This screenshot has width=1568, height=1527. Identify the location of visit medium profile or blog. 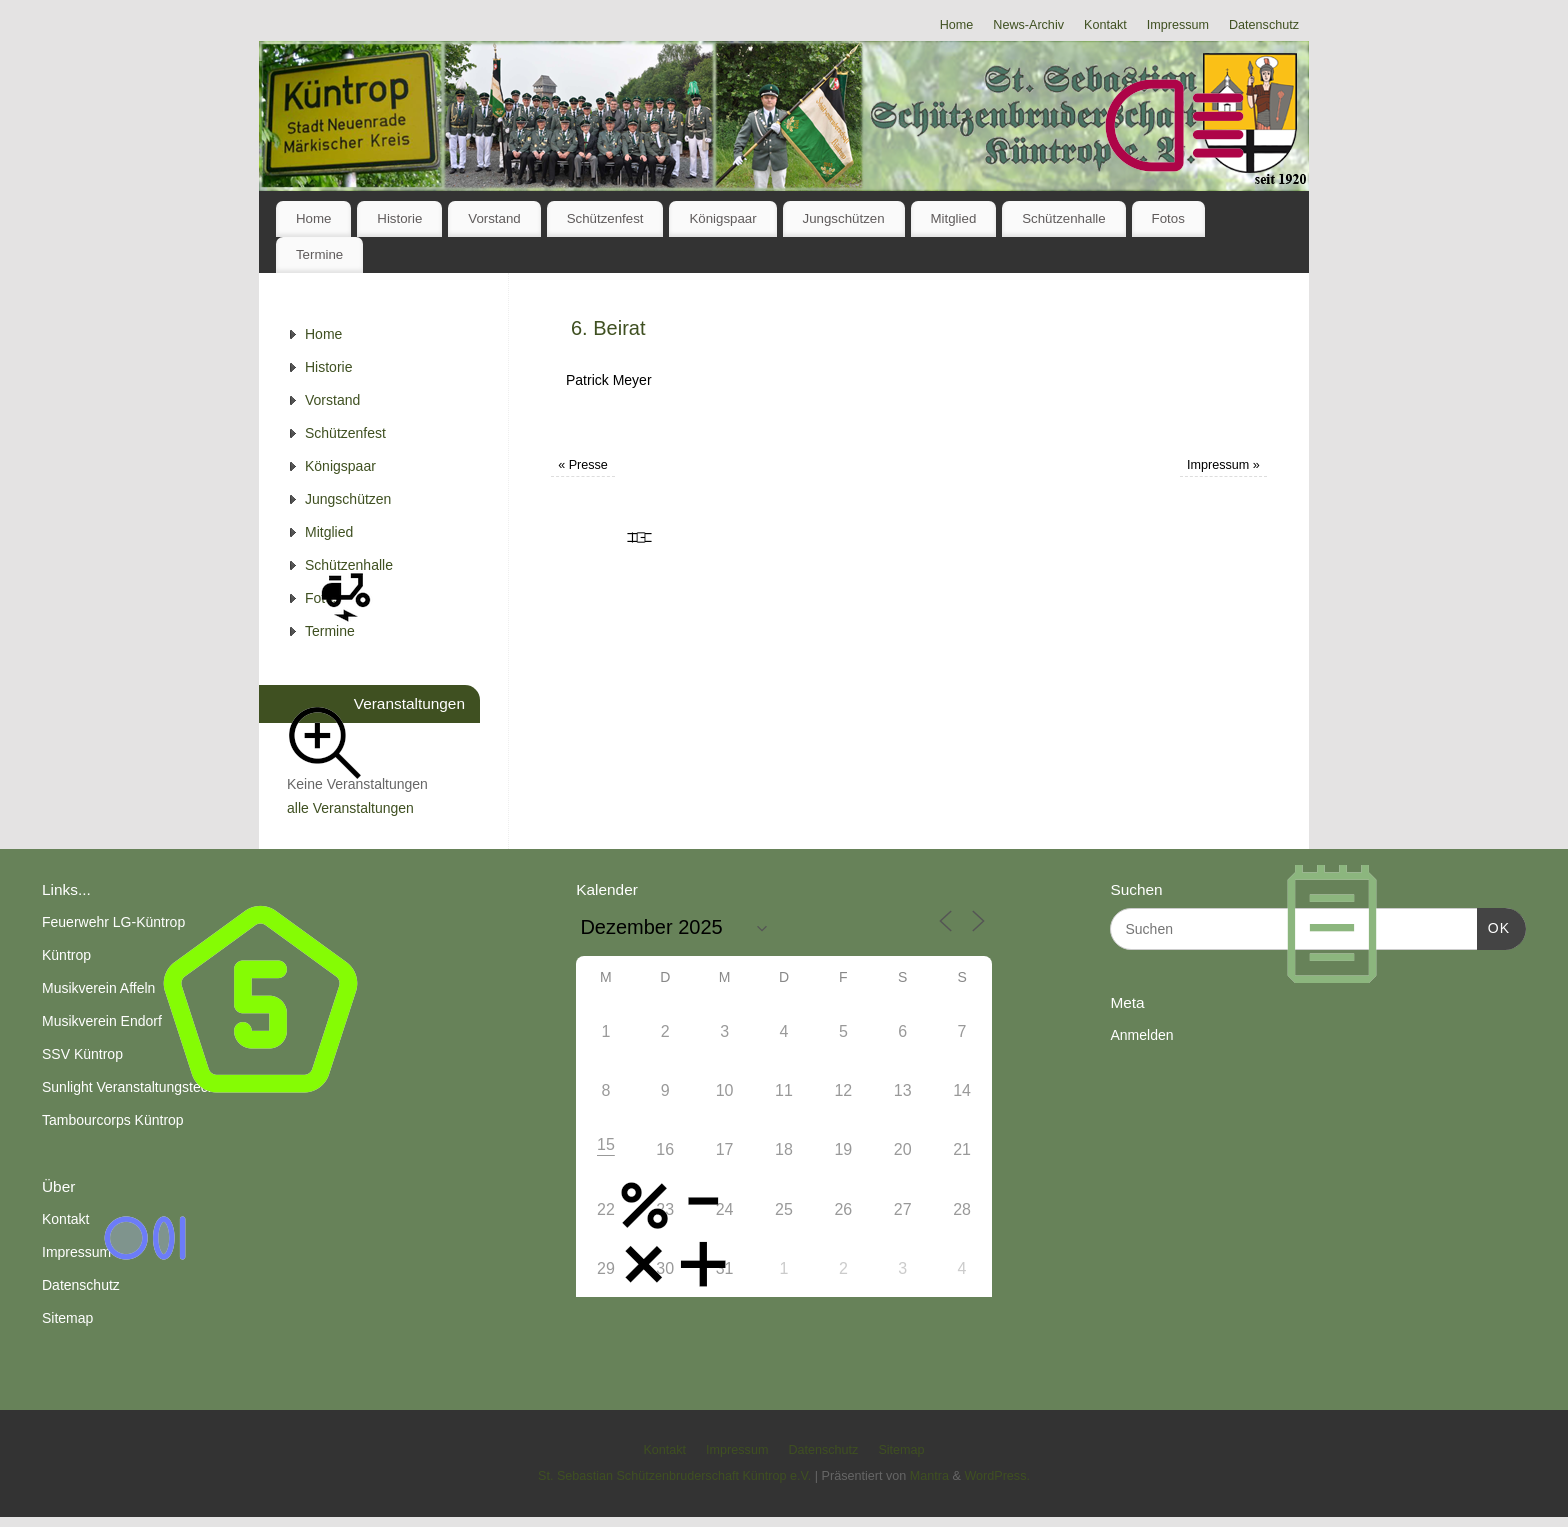
(145, 1238).